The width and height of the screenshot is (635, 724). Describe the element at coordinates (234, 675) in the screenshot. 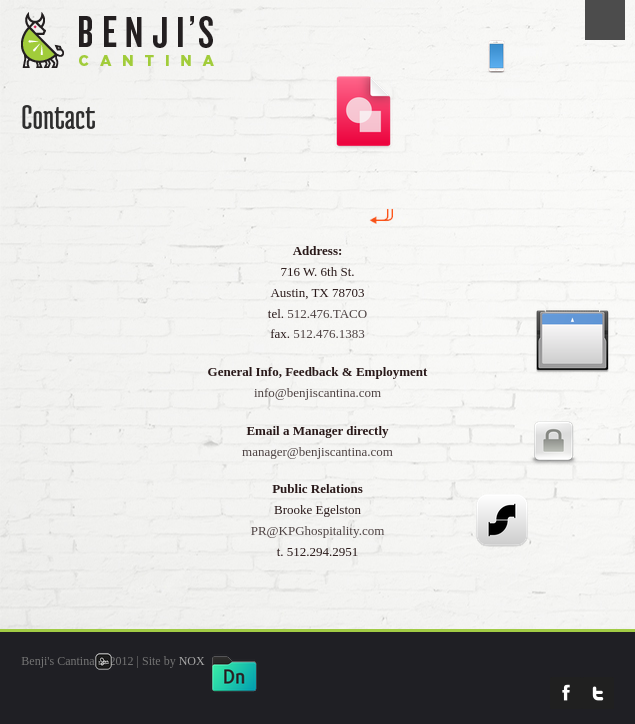

I see `open adobe dimension project files folder` at that location.